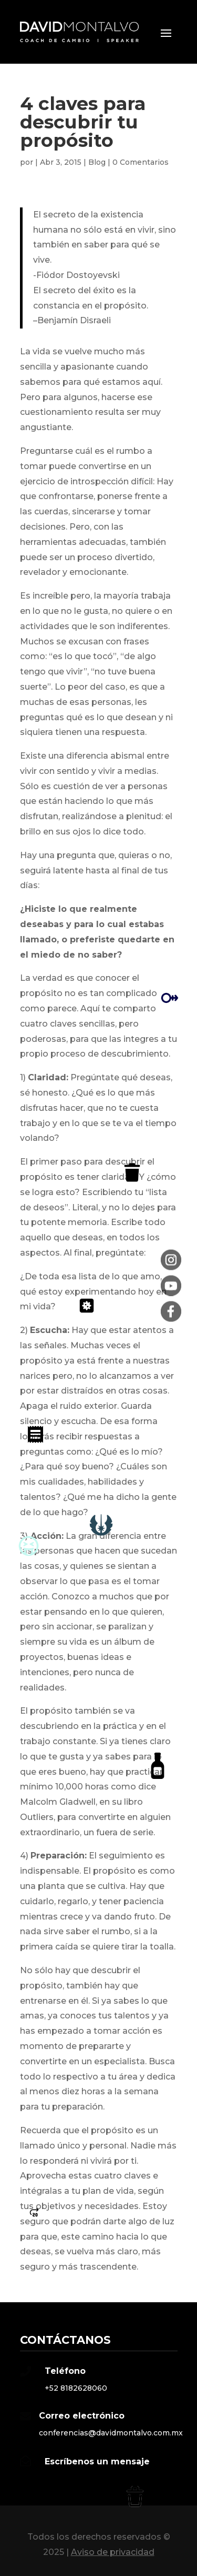  Describe the element at coordinates (132, 1172) in the screenshot. I see `delete this item` at that location.